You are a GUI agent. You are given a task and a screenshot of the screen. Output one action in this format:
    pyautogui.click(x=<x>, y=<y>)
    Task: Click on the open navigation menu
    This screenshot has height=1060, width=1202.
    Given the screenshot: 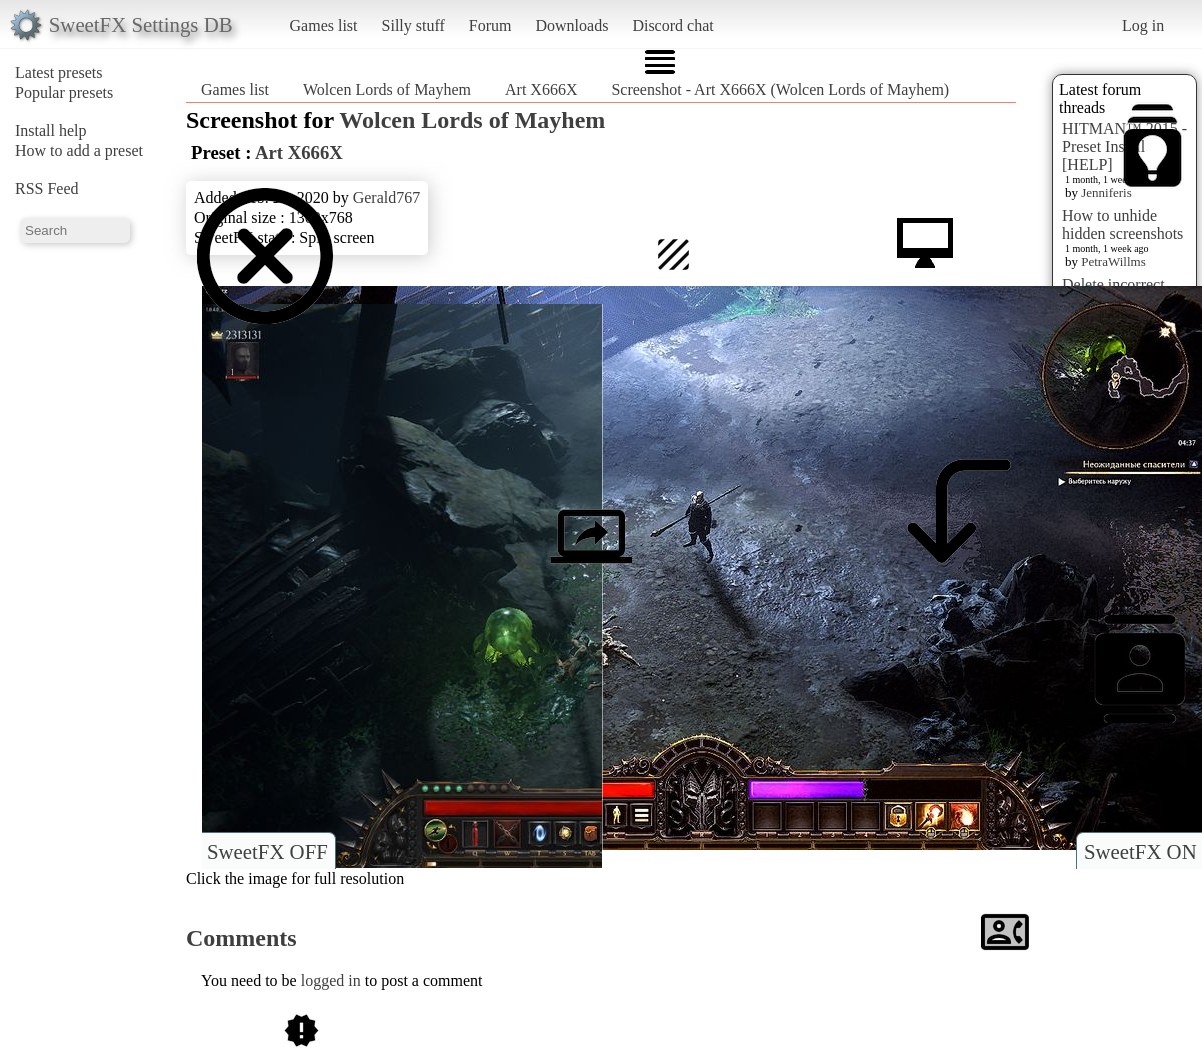 What is the action you would take?
    pyautogui.click(x=660, y=62)
    